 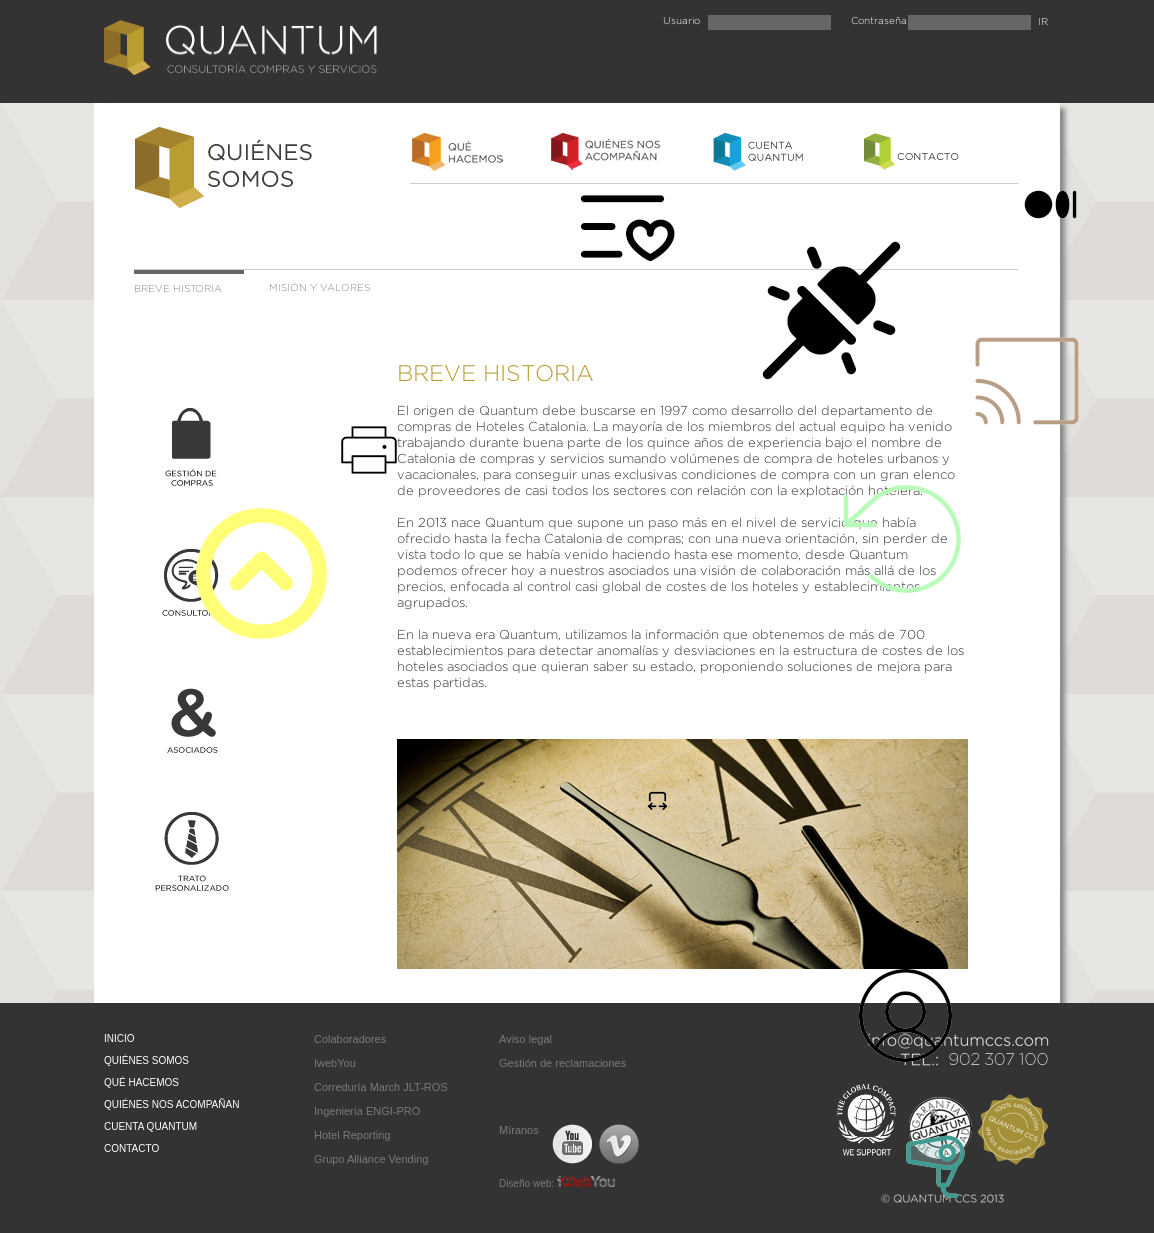 What do you see at coordinates (905, 1015) in the screenshot?
I see `view your profile` at bounding box center [905, 1015].